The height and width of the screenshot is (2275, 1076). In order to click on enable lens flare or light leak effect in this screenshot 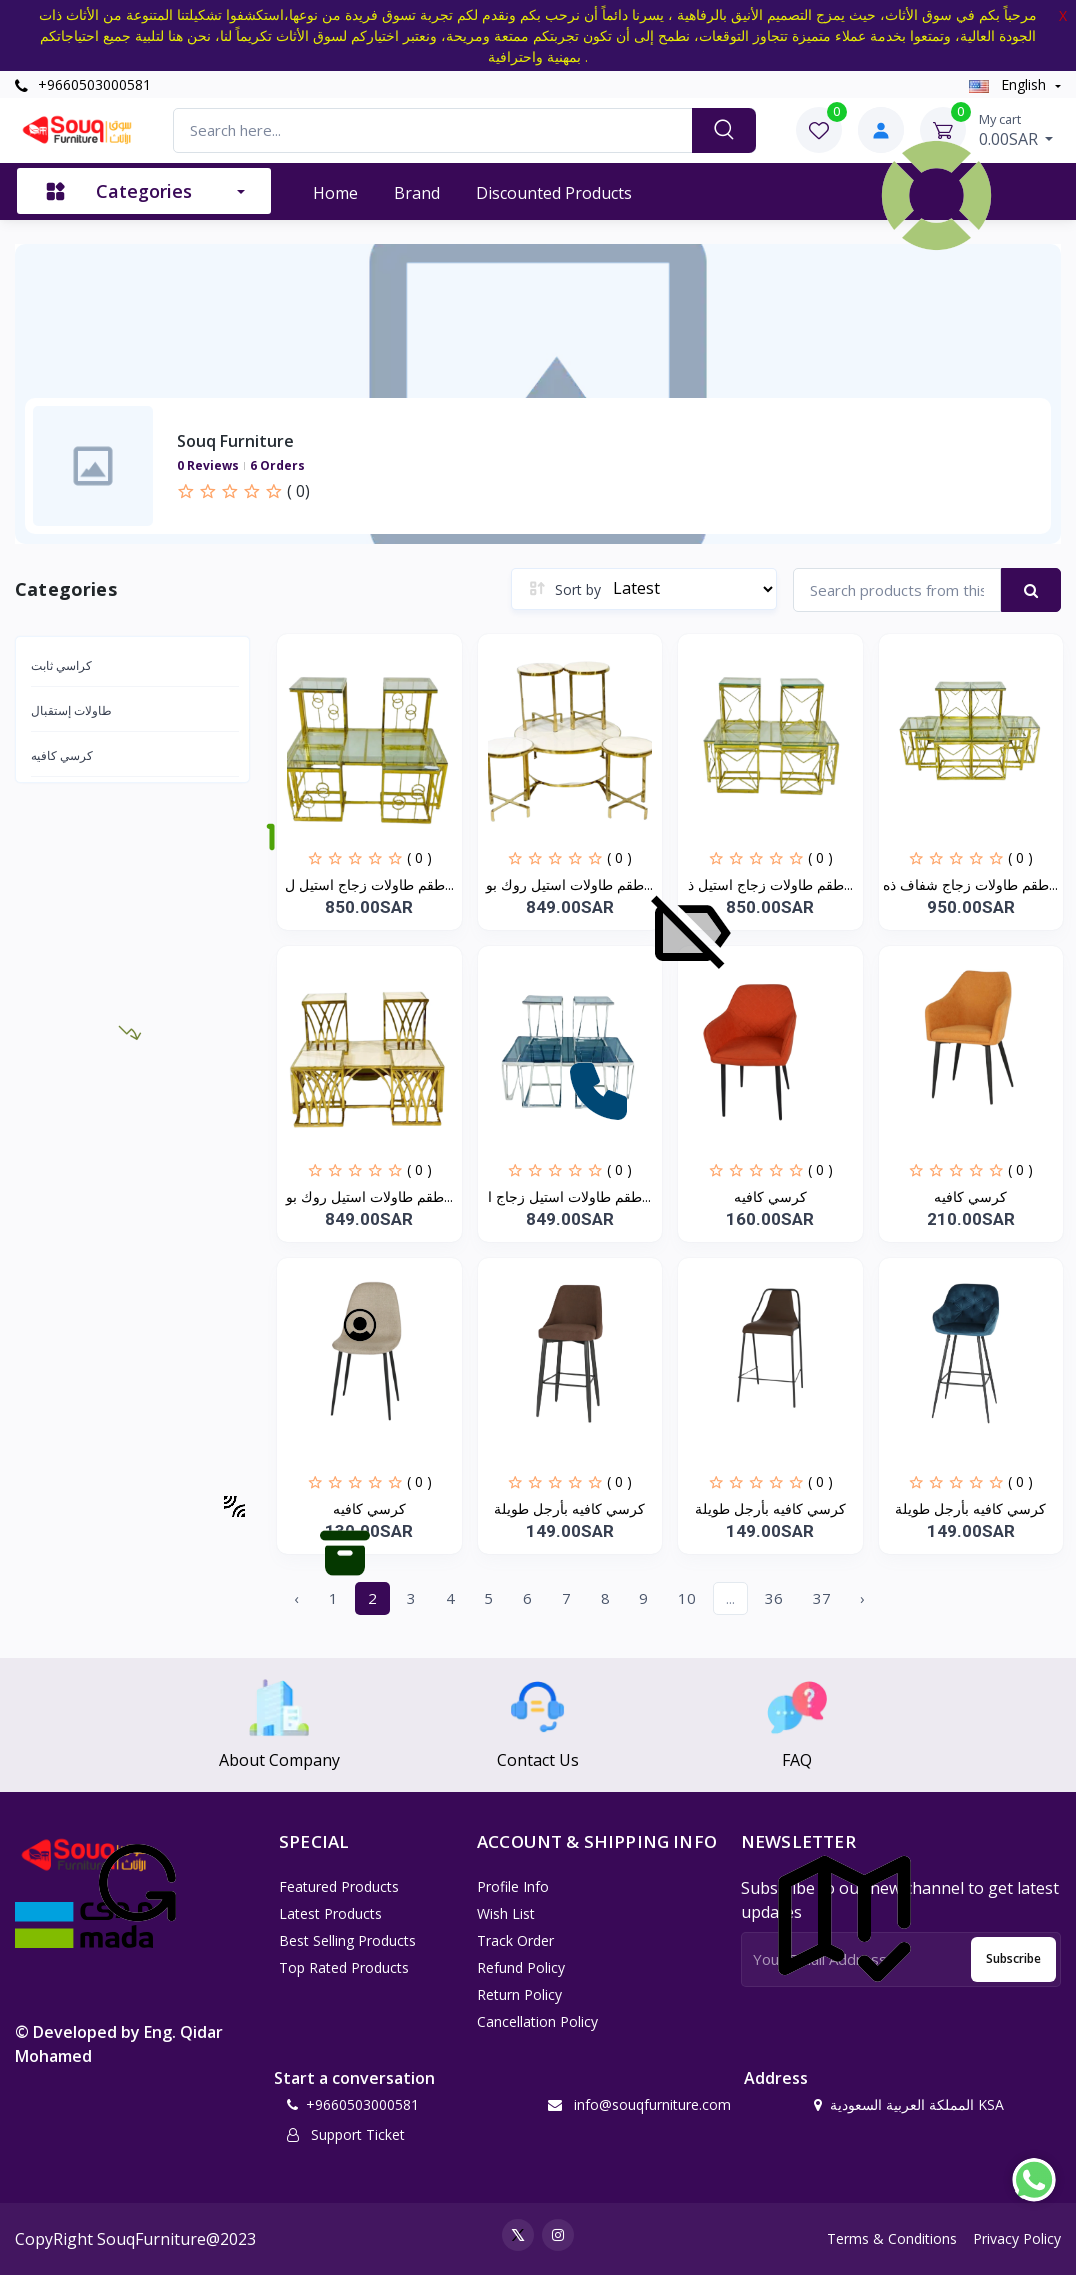, I will do `click(234, 1506)`.